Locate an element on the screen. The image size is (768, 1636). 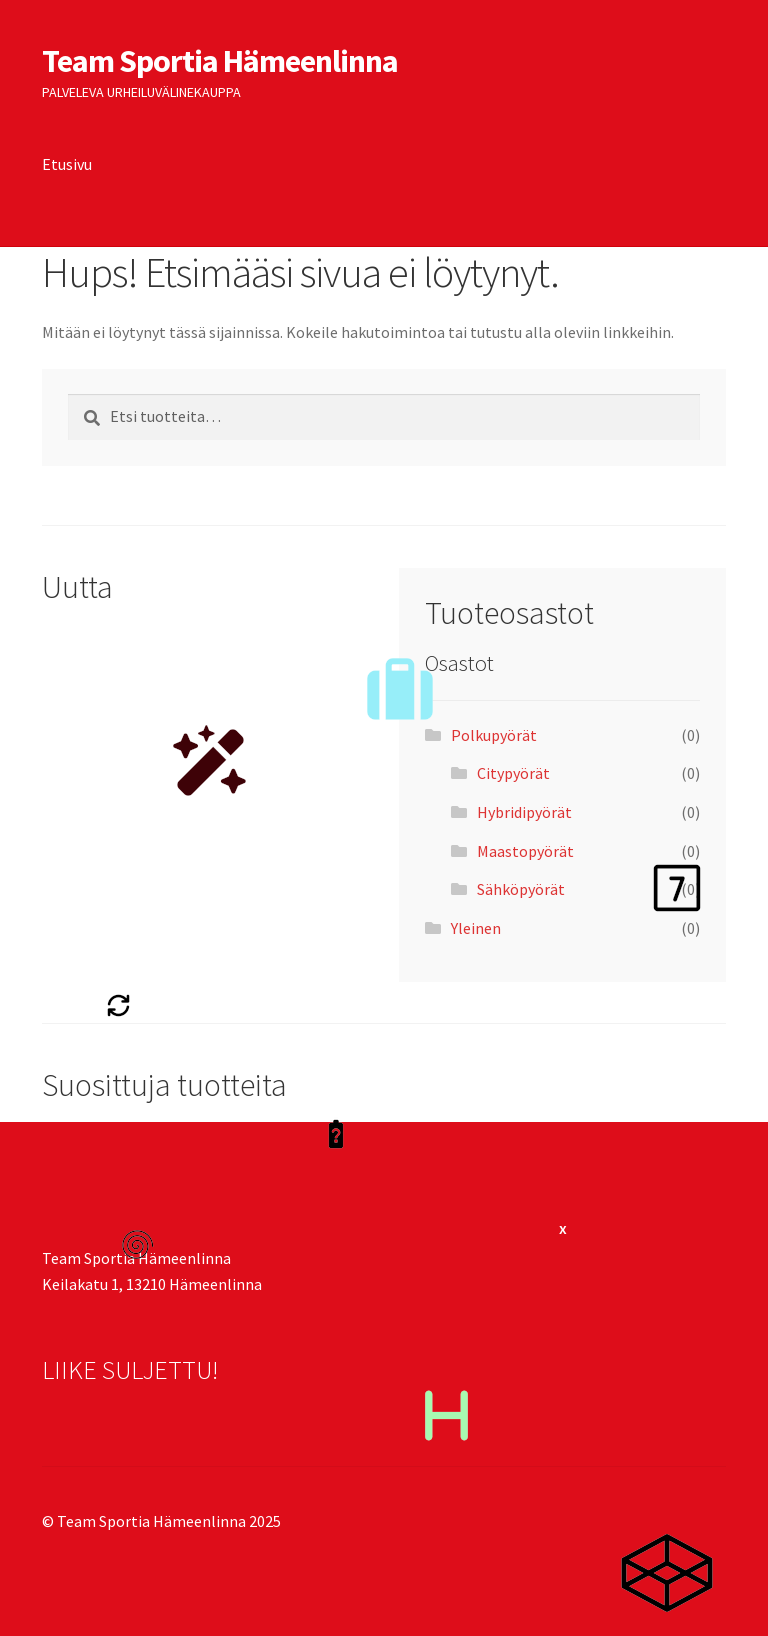
access travel or trip planning features is located at coordinates (400, 691).